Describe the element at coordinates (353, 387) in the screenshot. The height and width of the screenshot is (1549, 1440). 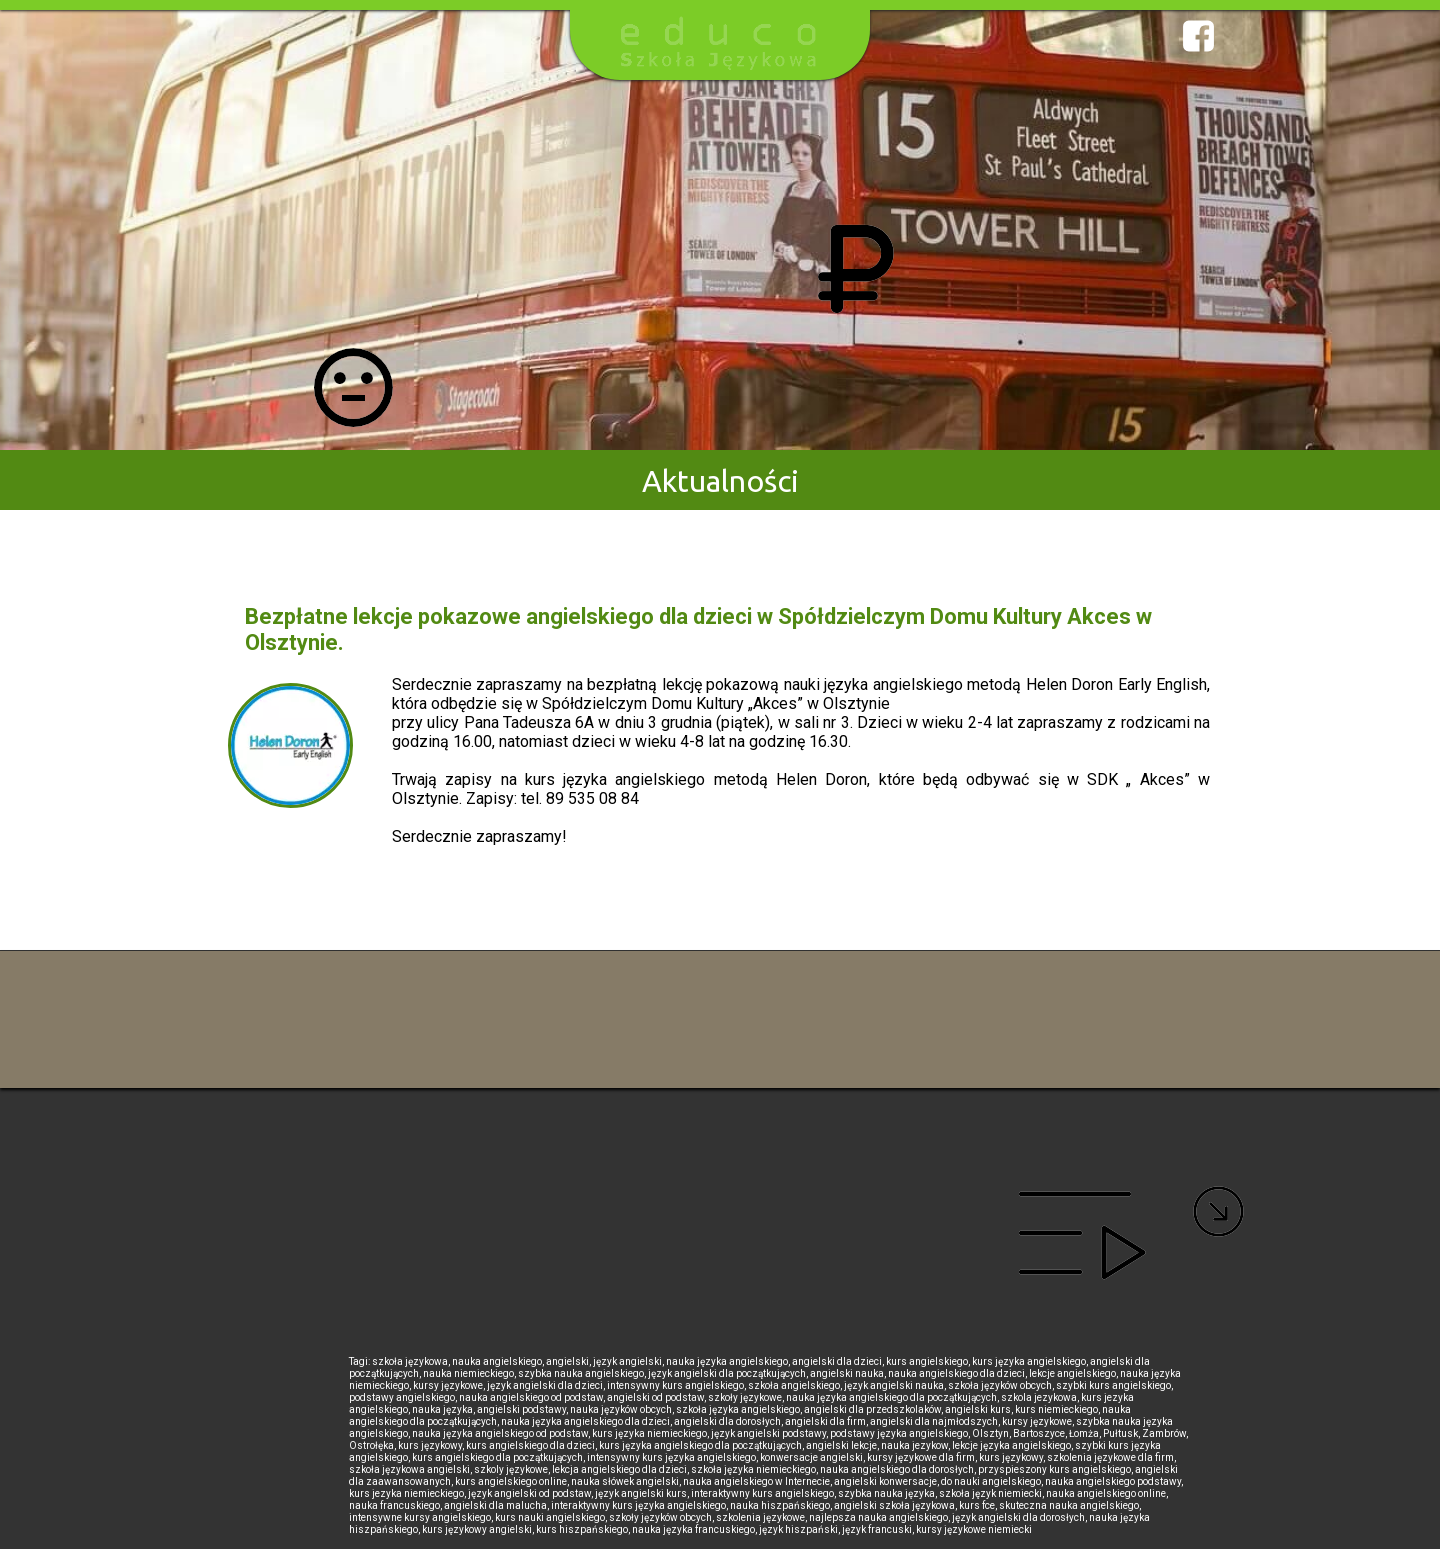
I see `indicates neutral feedback or rating` at that location.